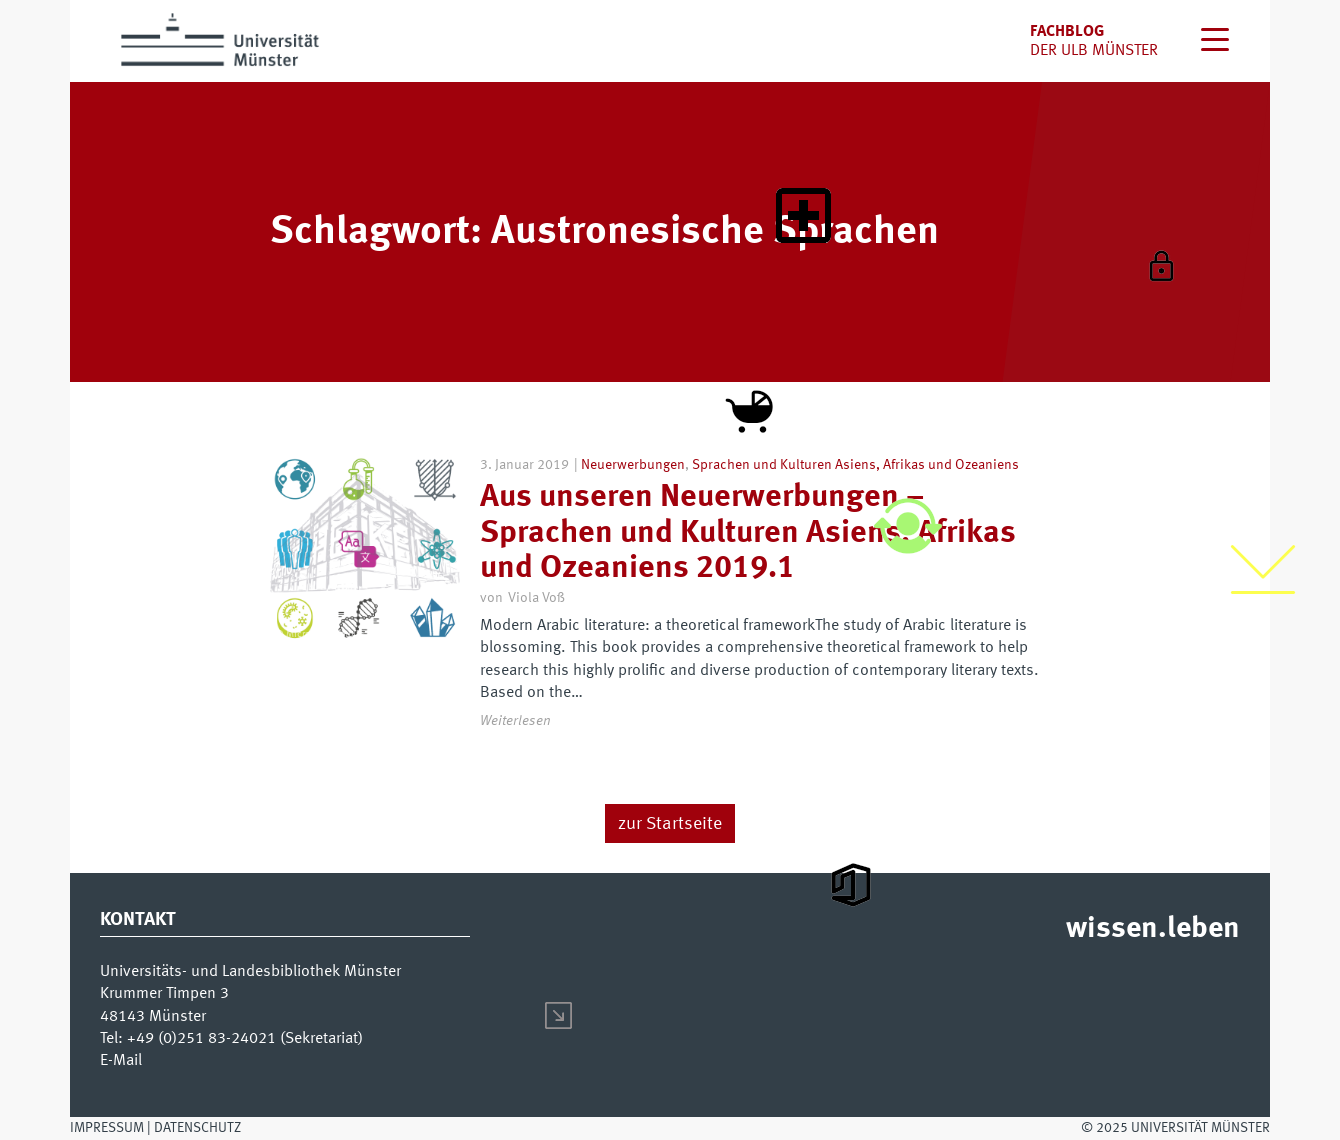  Describe the element at coordinates (1263, 568) in the screenshot. I see `collapse content or section below` at that location.